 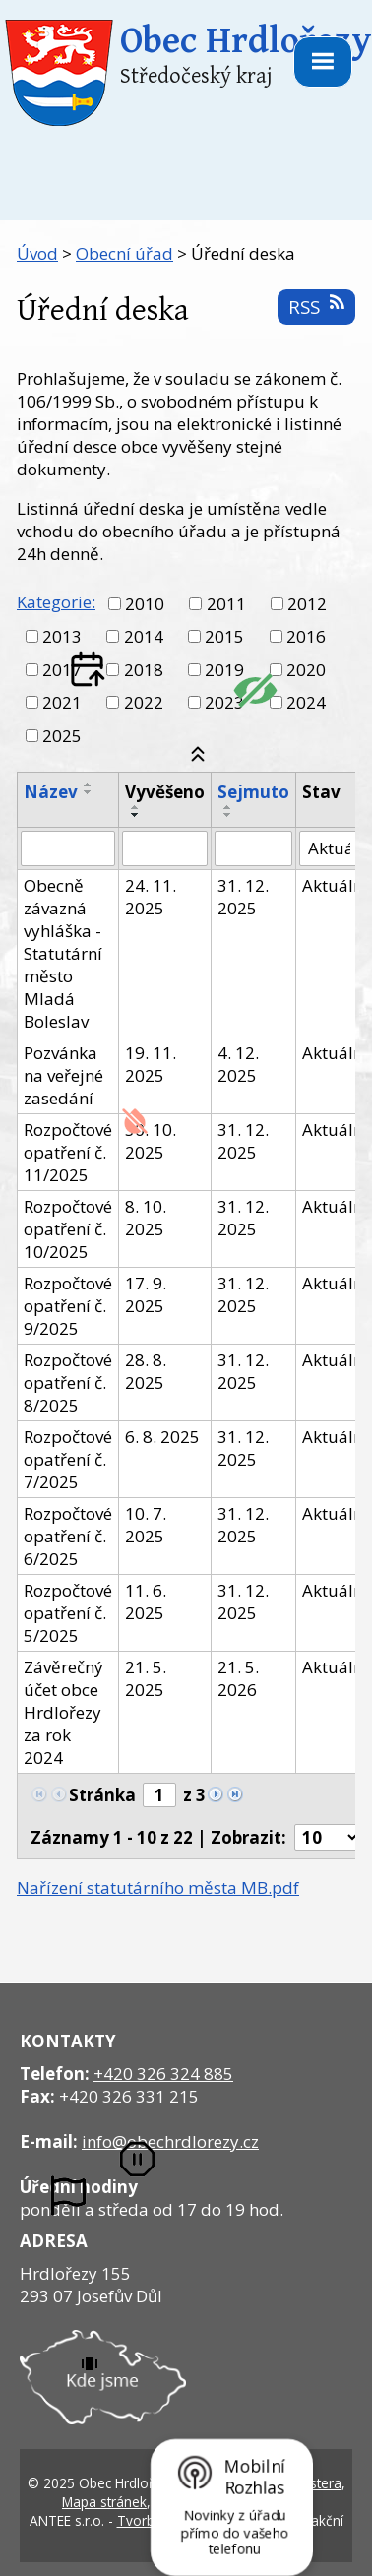 What do you see at coordinates (135, 1121) in the screenshot?
I see `disable water or liquid-related features` at bounding box center [135, 1121].